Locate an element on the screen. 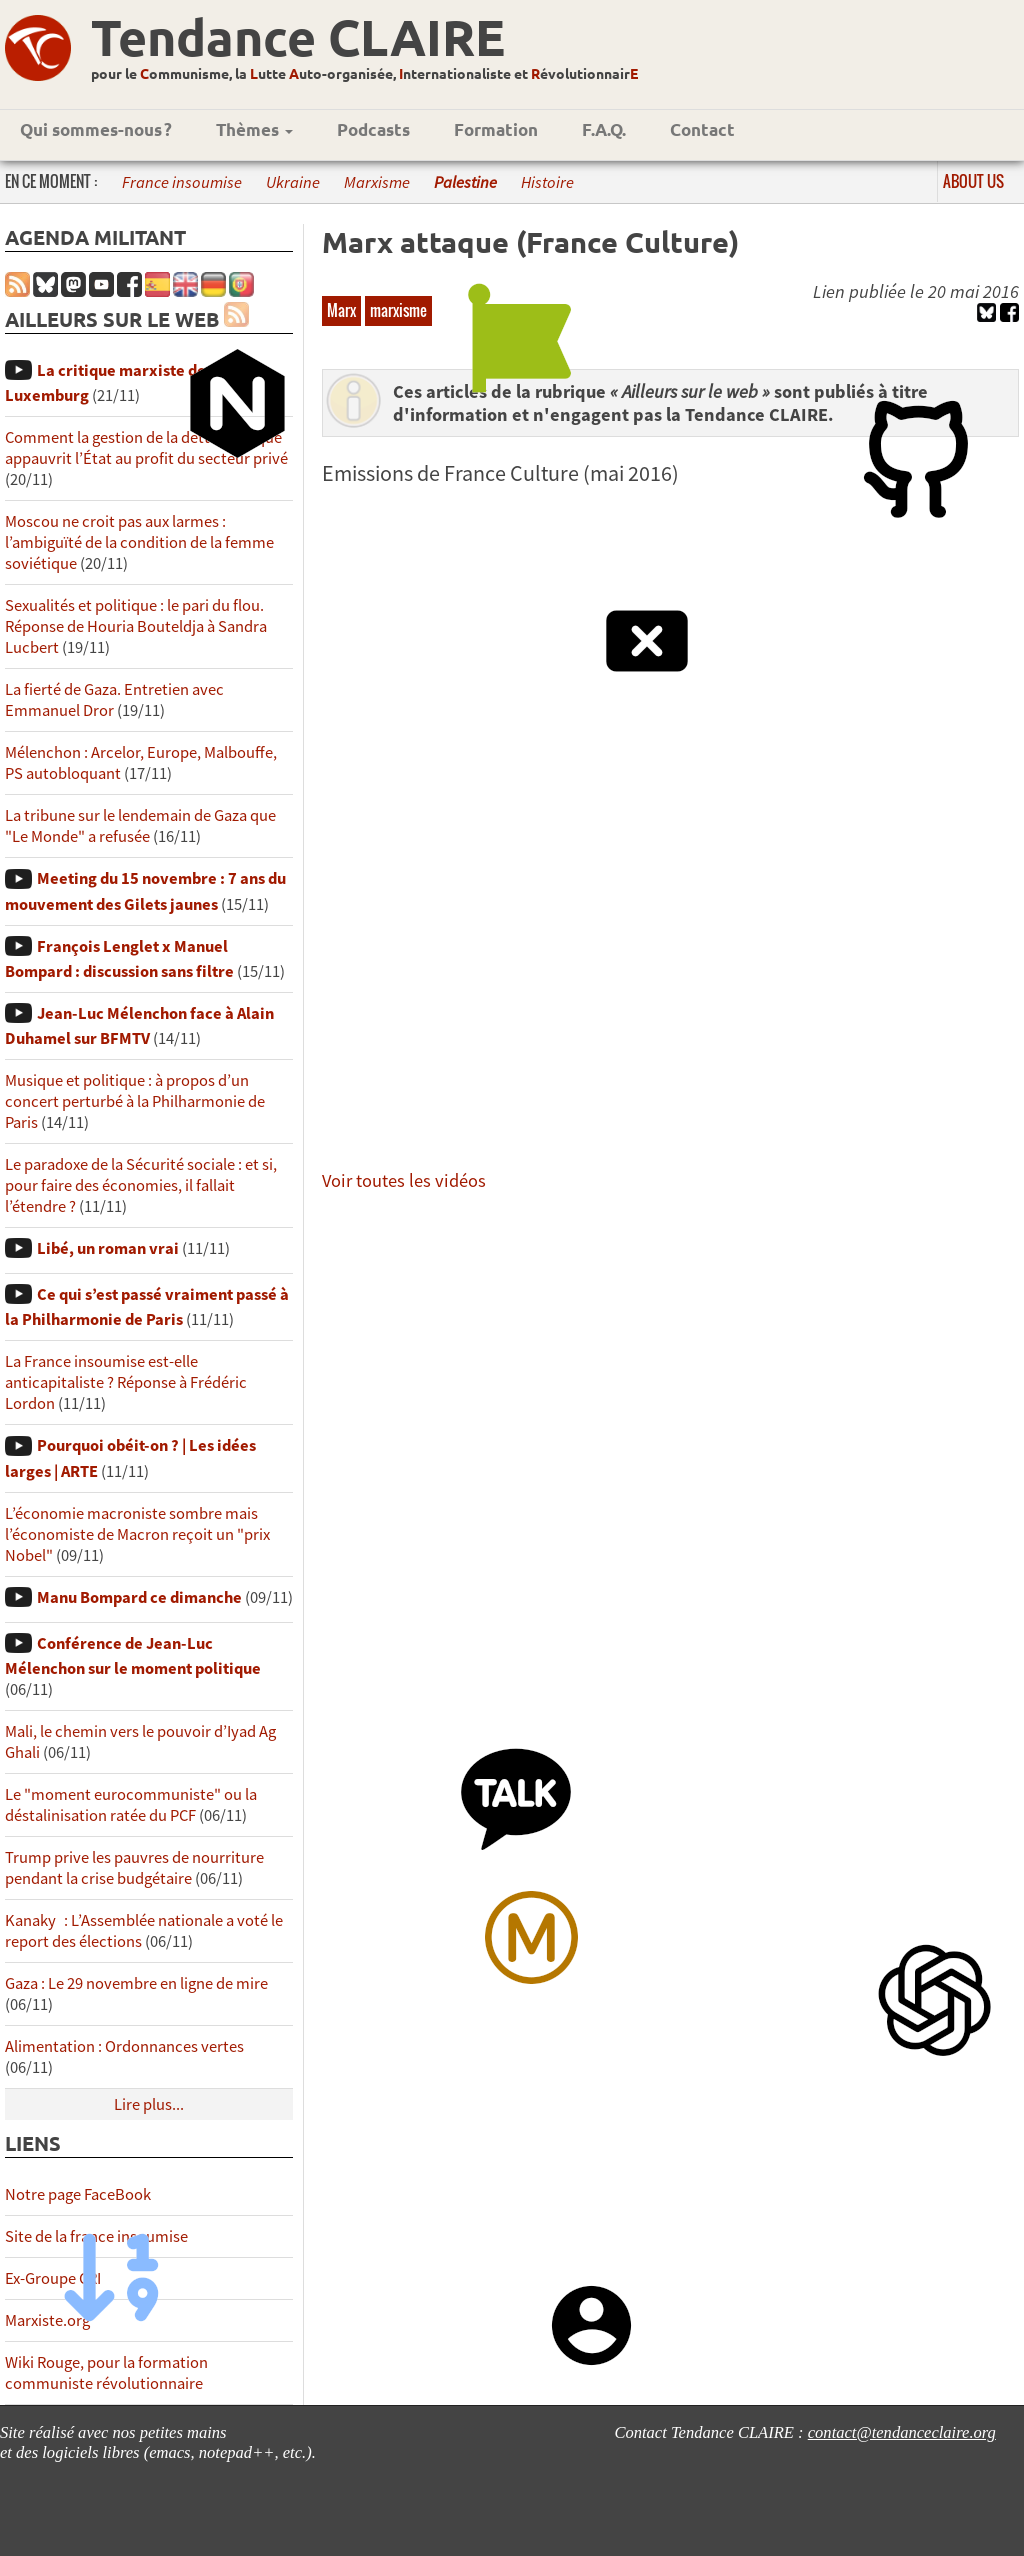 The height and width of the screenshot is (2556, 1024). close or dismiss a dialog box is located at coordinates (647, 641).